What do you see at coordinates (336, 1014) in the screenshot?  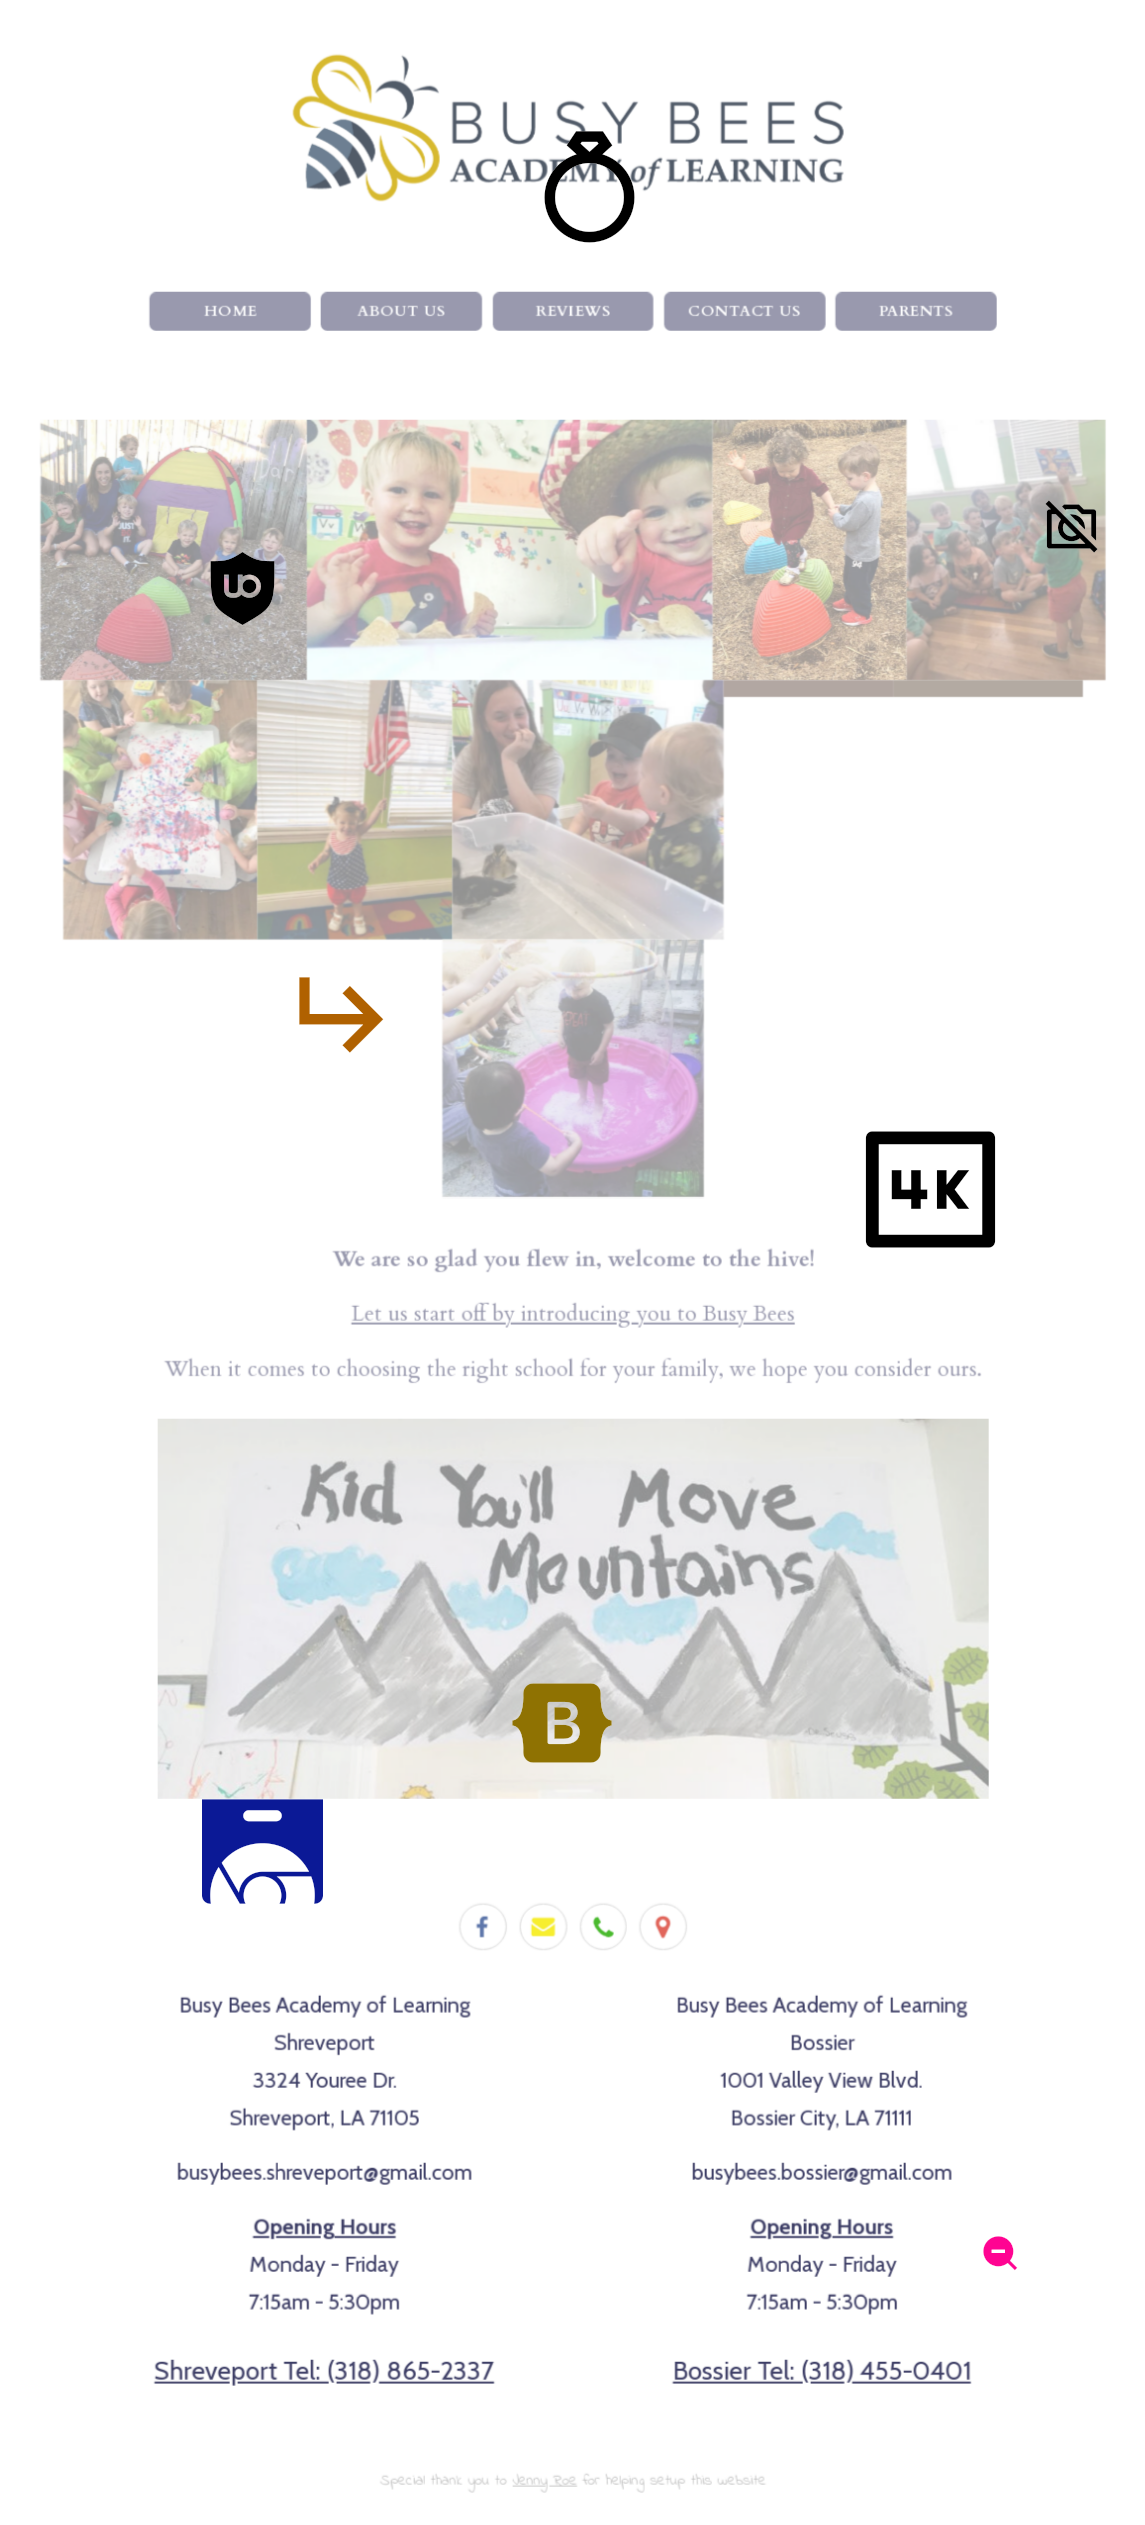 I see `reply to a message or comment` at bounding box center [336, 1014].